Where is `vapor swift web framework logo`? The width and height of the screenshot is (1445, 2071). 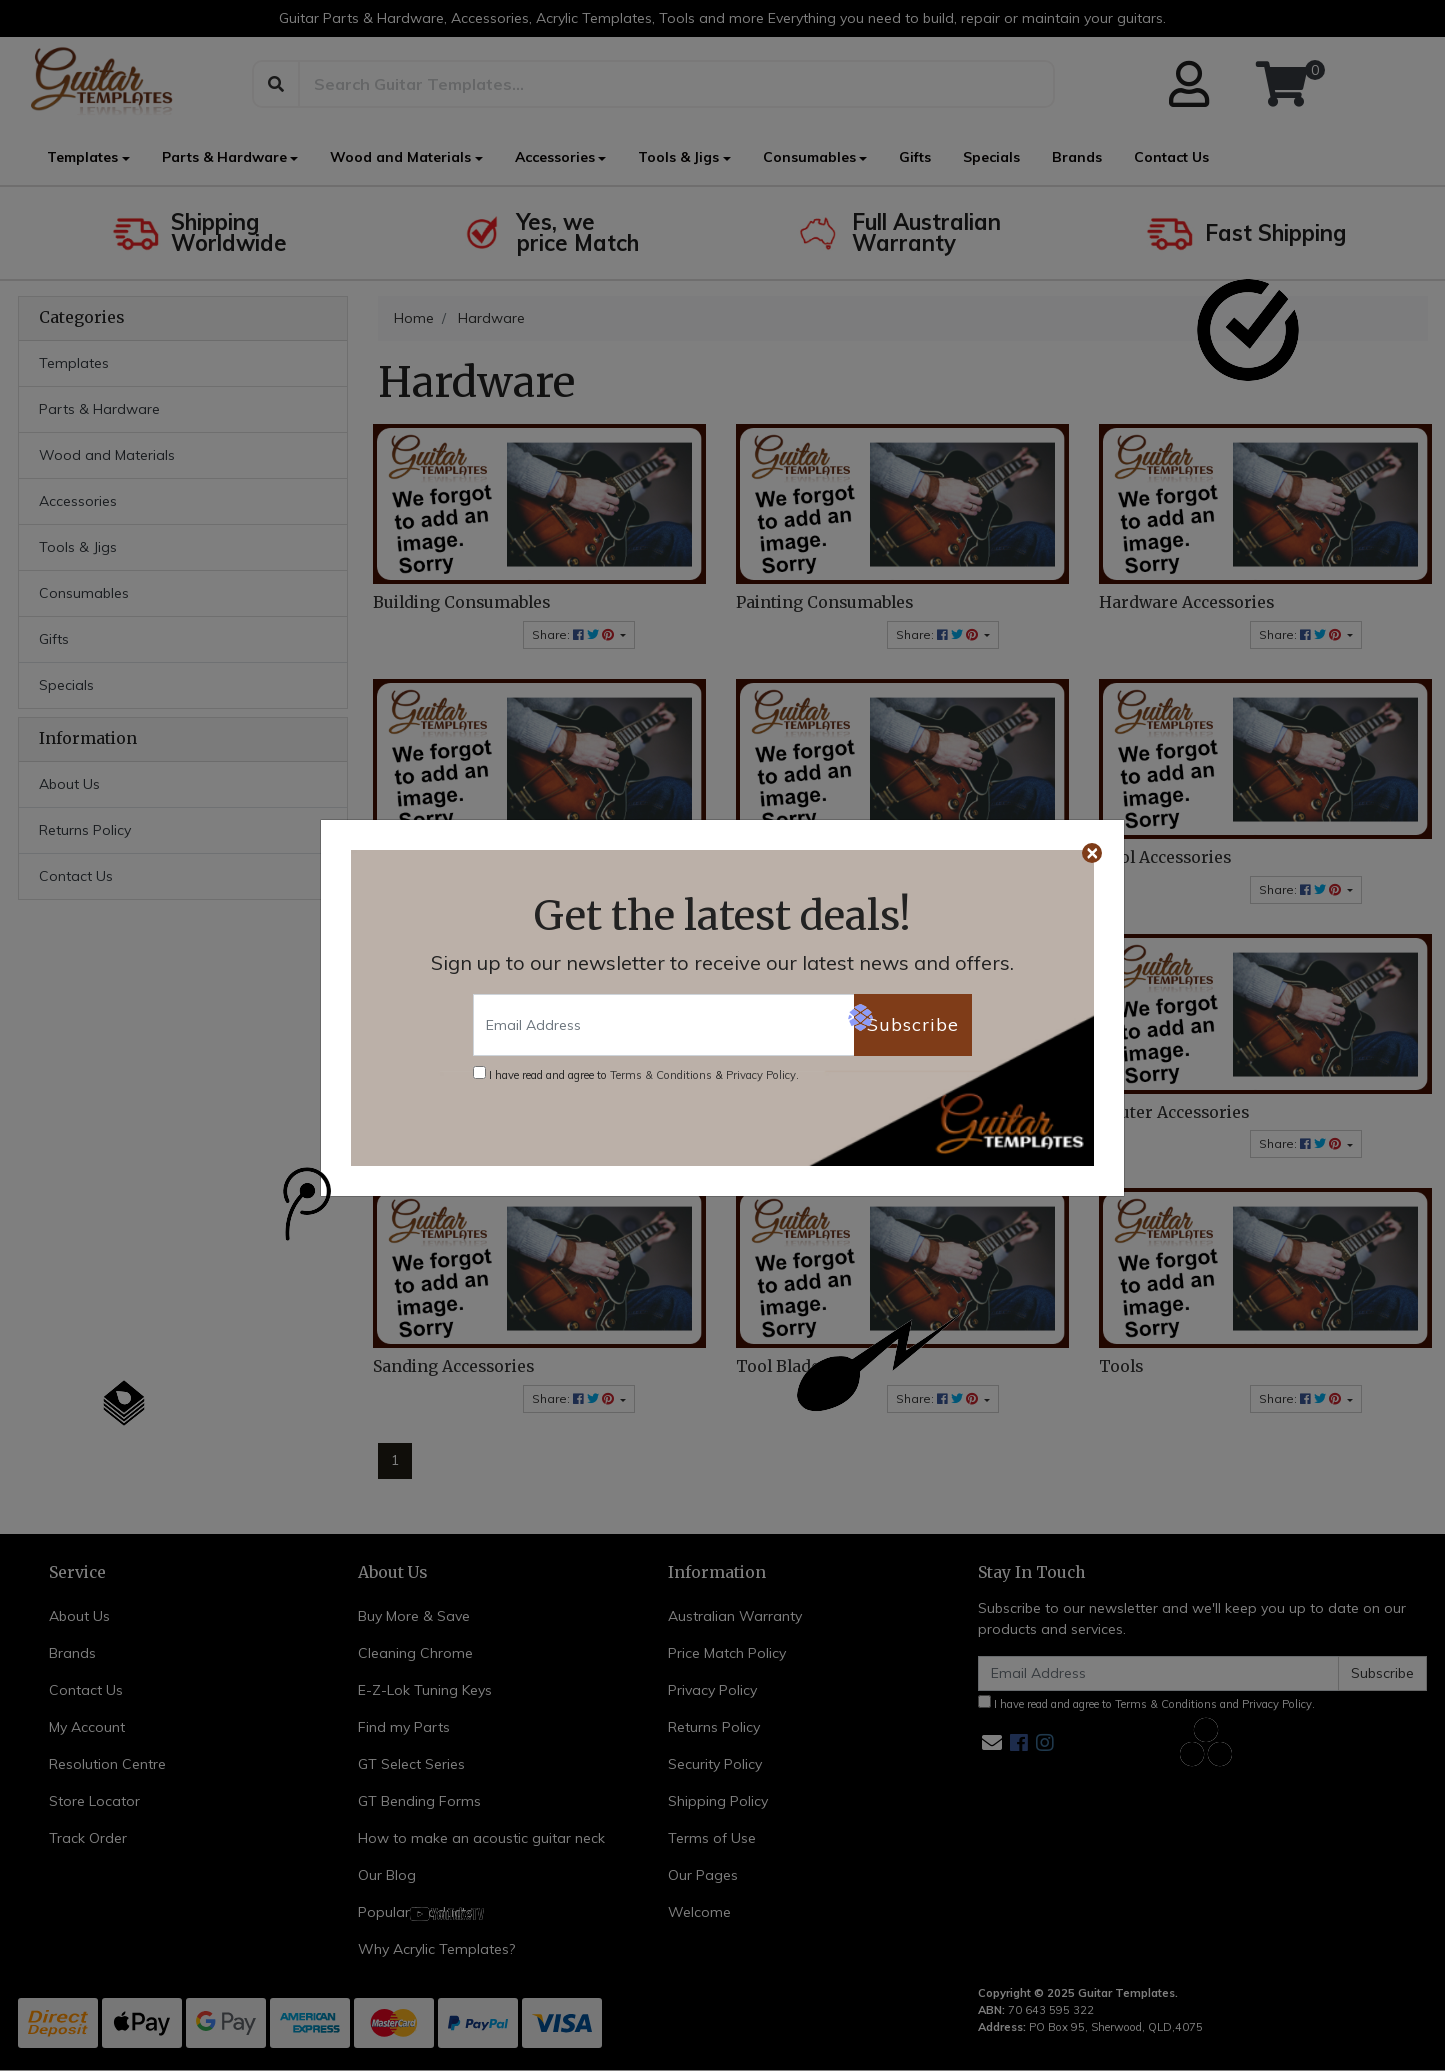 vapor swift web framework logo is located at coordinates (124, 1403).